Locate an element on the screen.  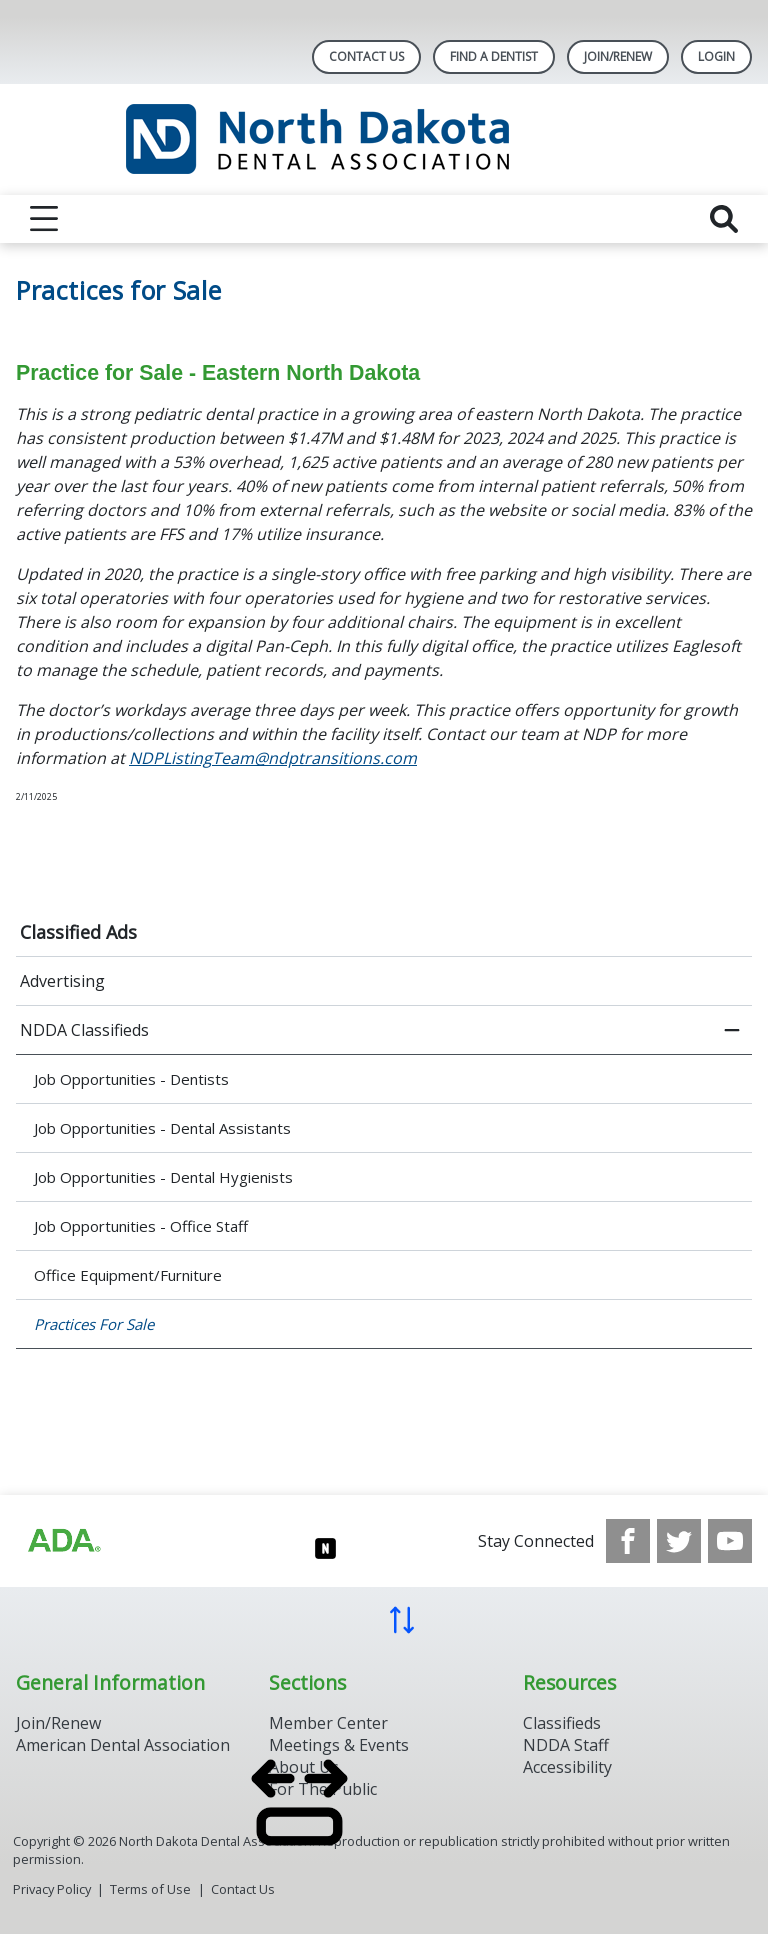
auto-resize content to fit container is located at coordinates (299, 1802).